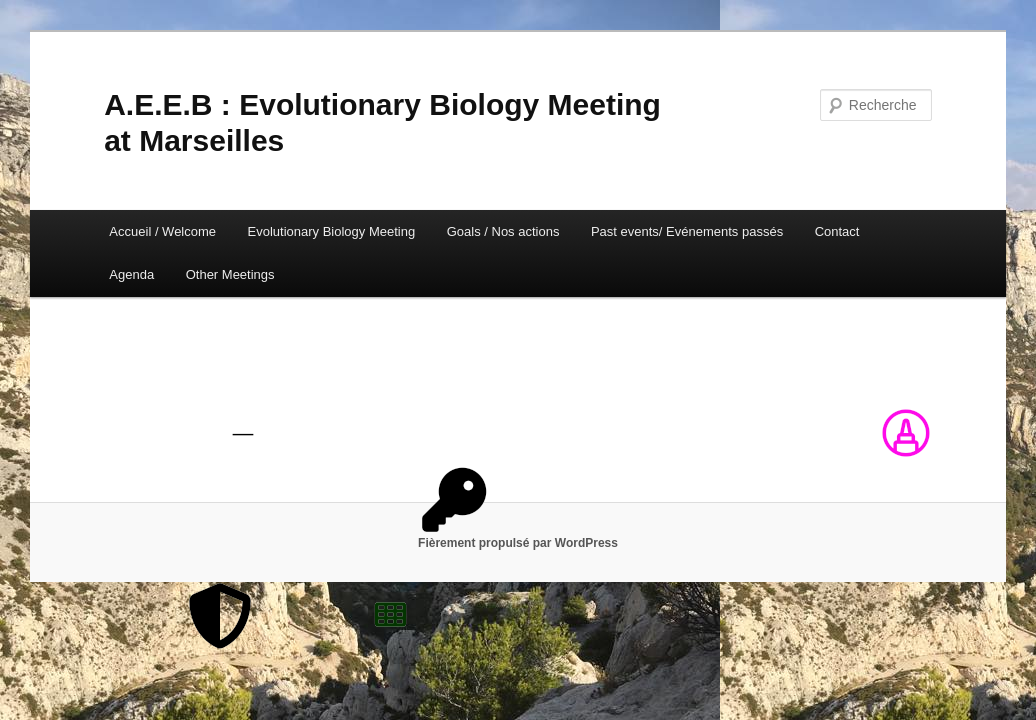  Describe the element at coordinates (220, 616) in the screenshot. I see `access security or privacy settings` at that location.